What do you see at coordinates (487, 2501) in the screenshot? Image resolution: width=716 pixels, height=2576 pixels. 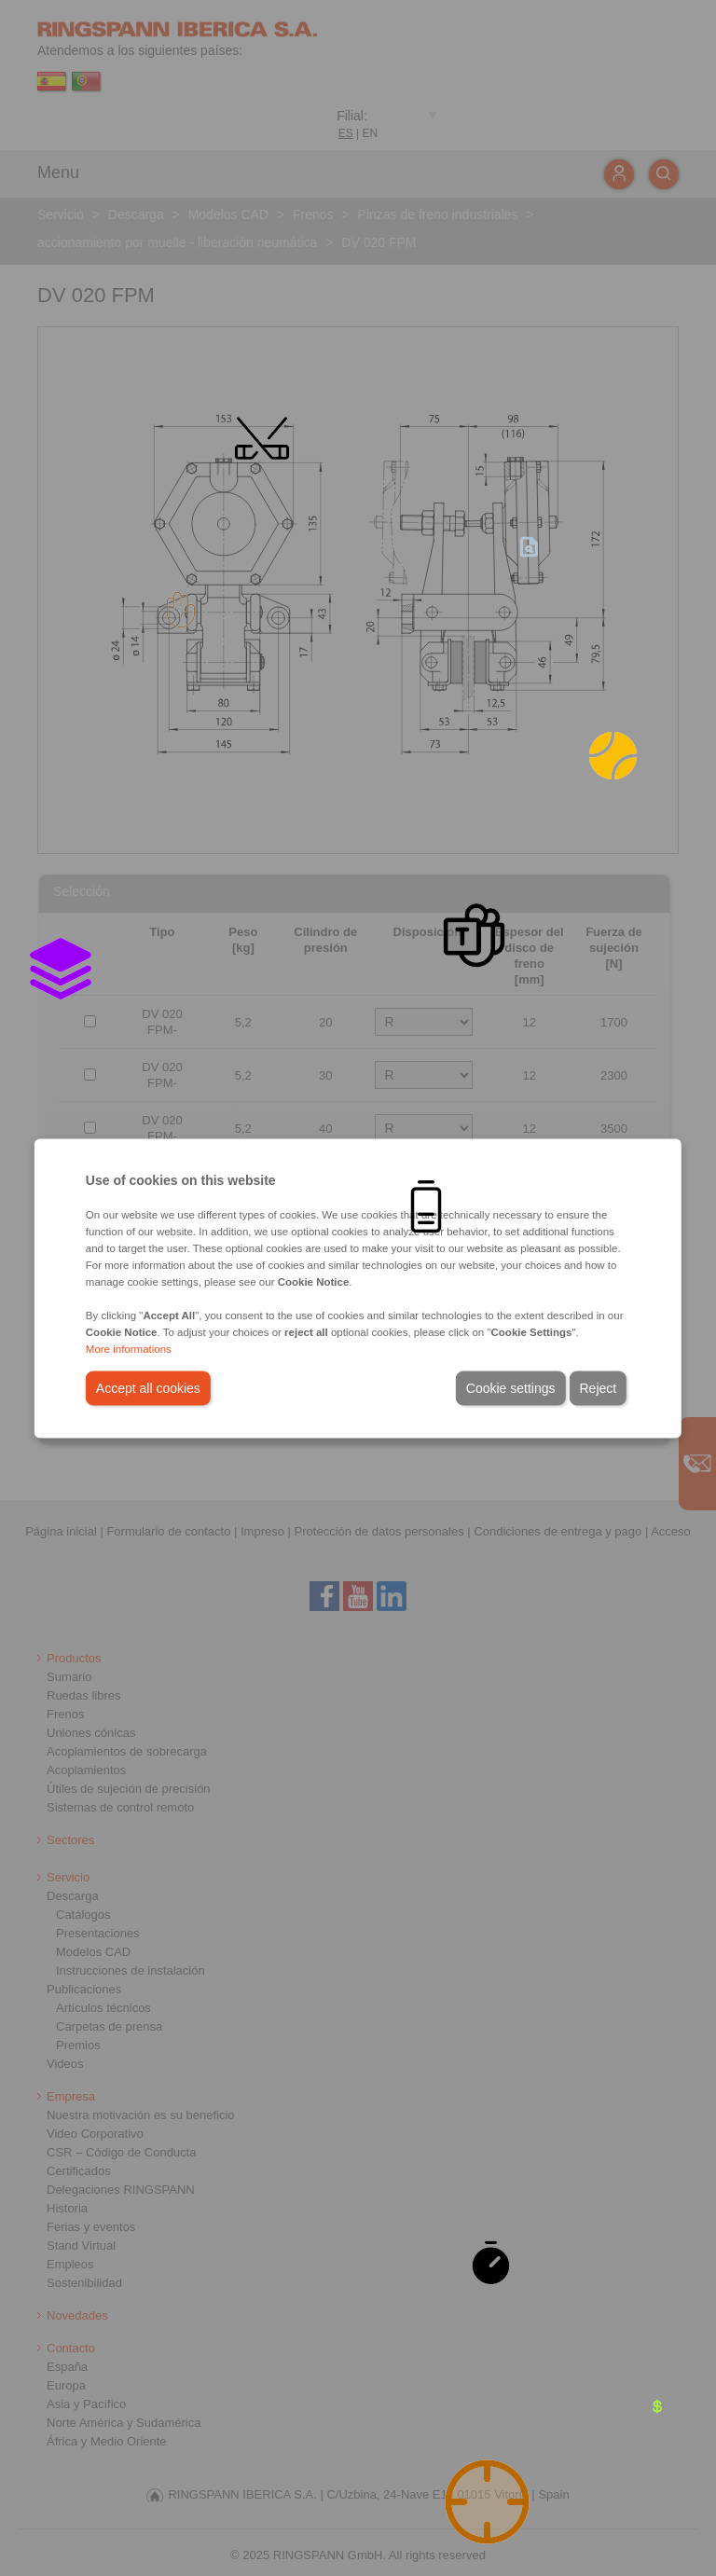 I see `center map on current location` at bounding box center [487, 2501].